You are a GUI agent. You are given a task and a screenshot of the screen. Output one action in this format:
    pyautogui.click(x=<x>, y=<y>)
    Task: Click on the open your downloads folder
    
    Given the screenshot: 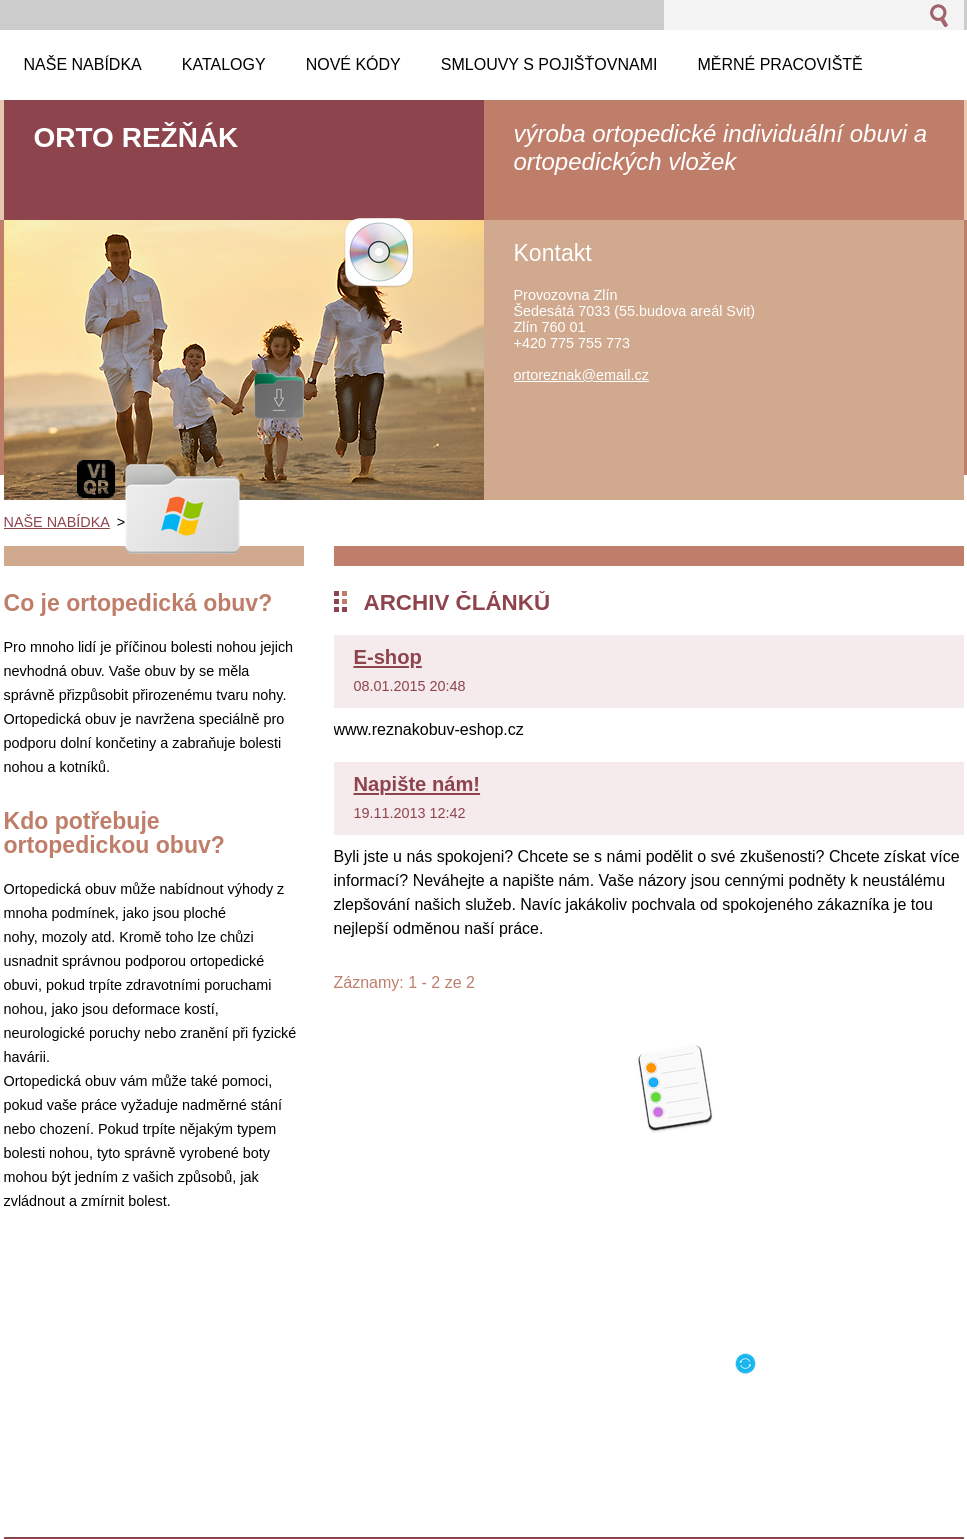 What is the action you would take?
    pyautogui.click(x=279, y=396)
    